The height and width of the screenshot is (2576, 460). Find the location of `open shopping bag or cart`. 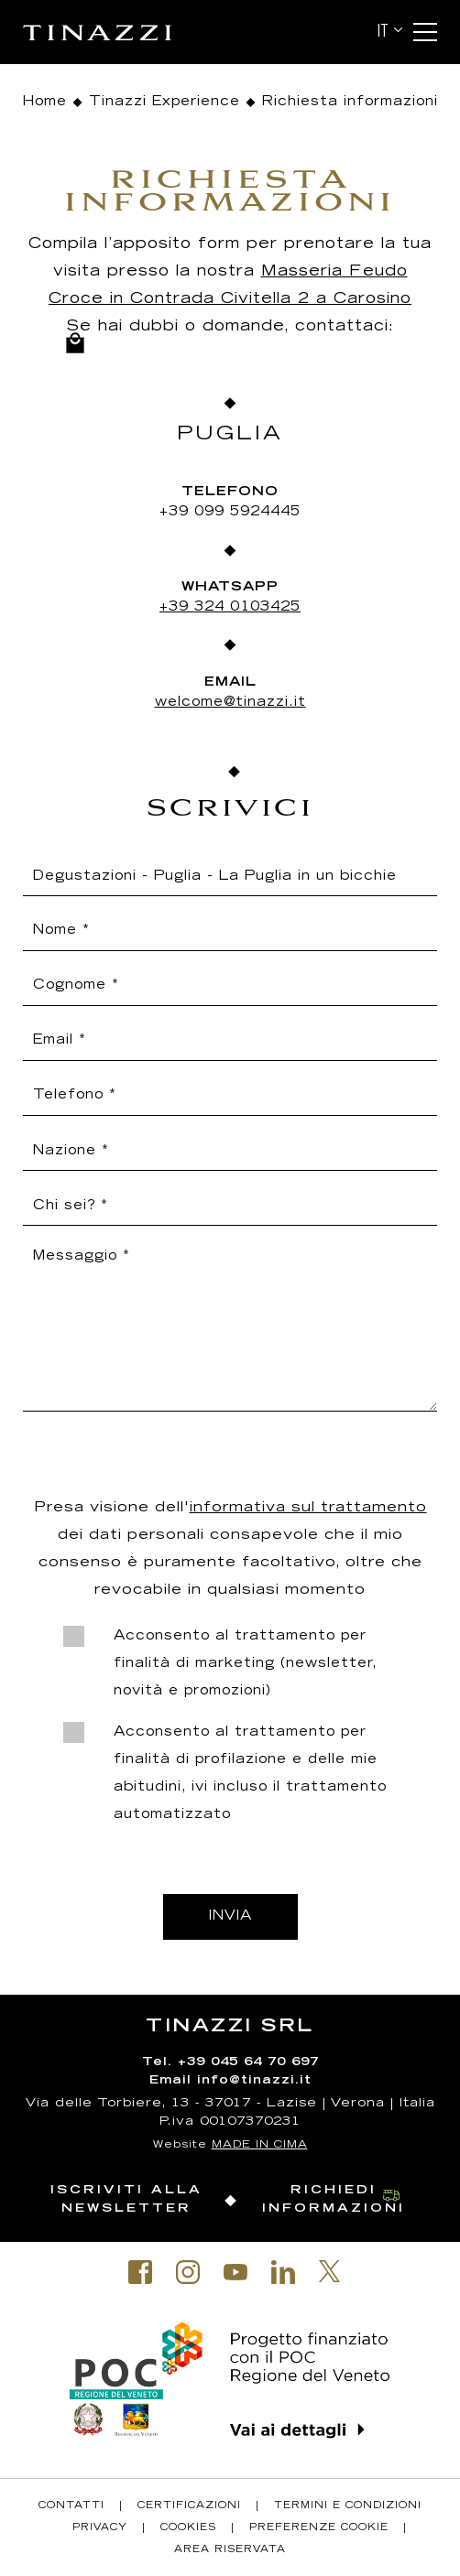

open shopping bag or cart is located at coordinates (75, 343).